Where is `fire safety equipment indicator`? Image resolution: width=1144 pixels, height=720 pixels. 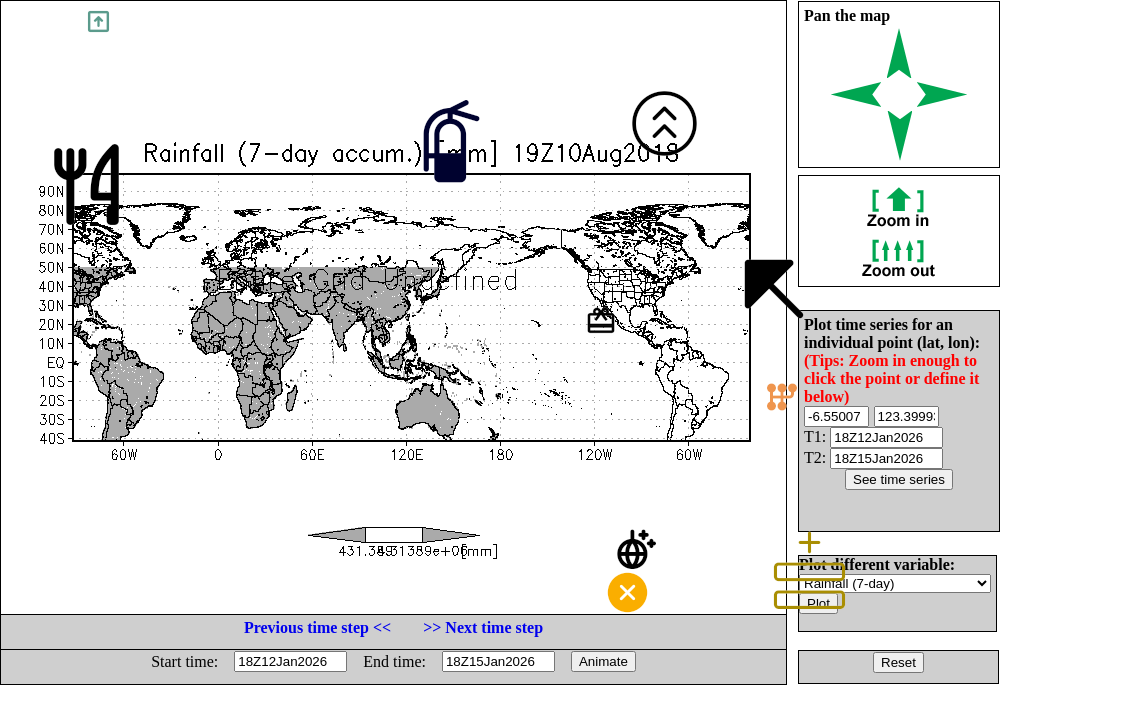
fire safety equipment indicator is located at coordinates (447, 142).